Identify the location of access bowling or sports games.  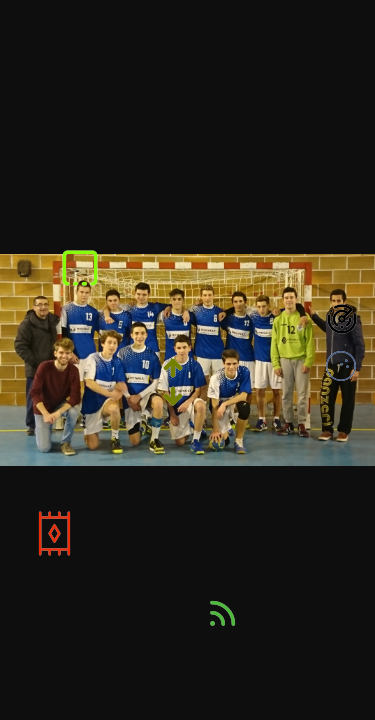
(341, 366).